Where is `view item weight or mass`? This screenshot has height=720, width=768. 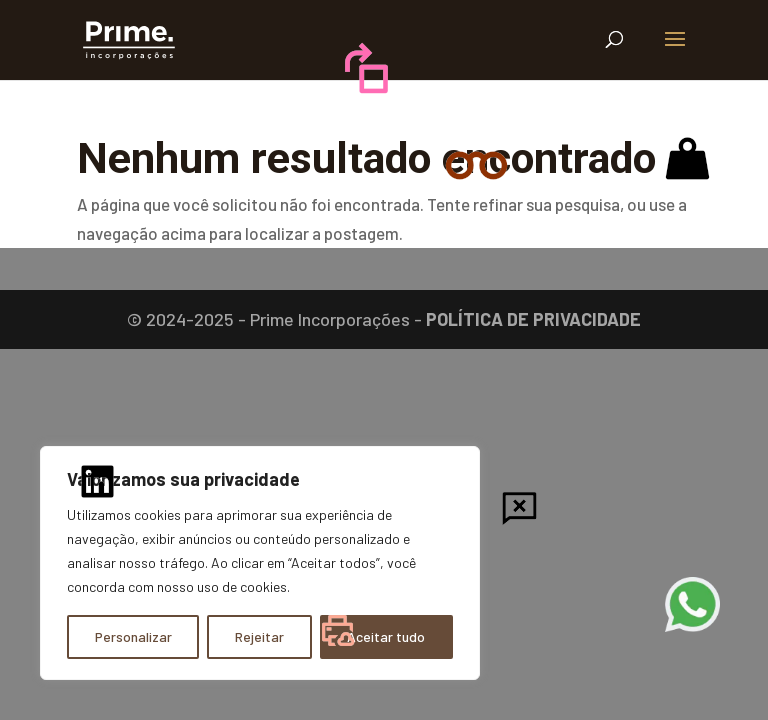 view item weight or mass is located at coordinates (687, 159).